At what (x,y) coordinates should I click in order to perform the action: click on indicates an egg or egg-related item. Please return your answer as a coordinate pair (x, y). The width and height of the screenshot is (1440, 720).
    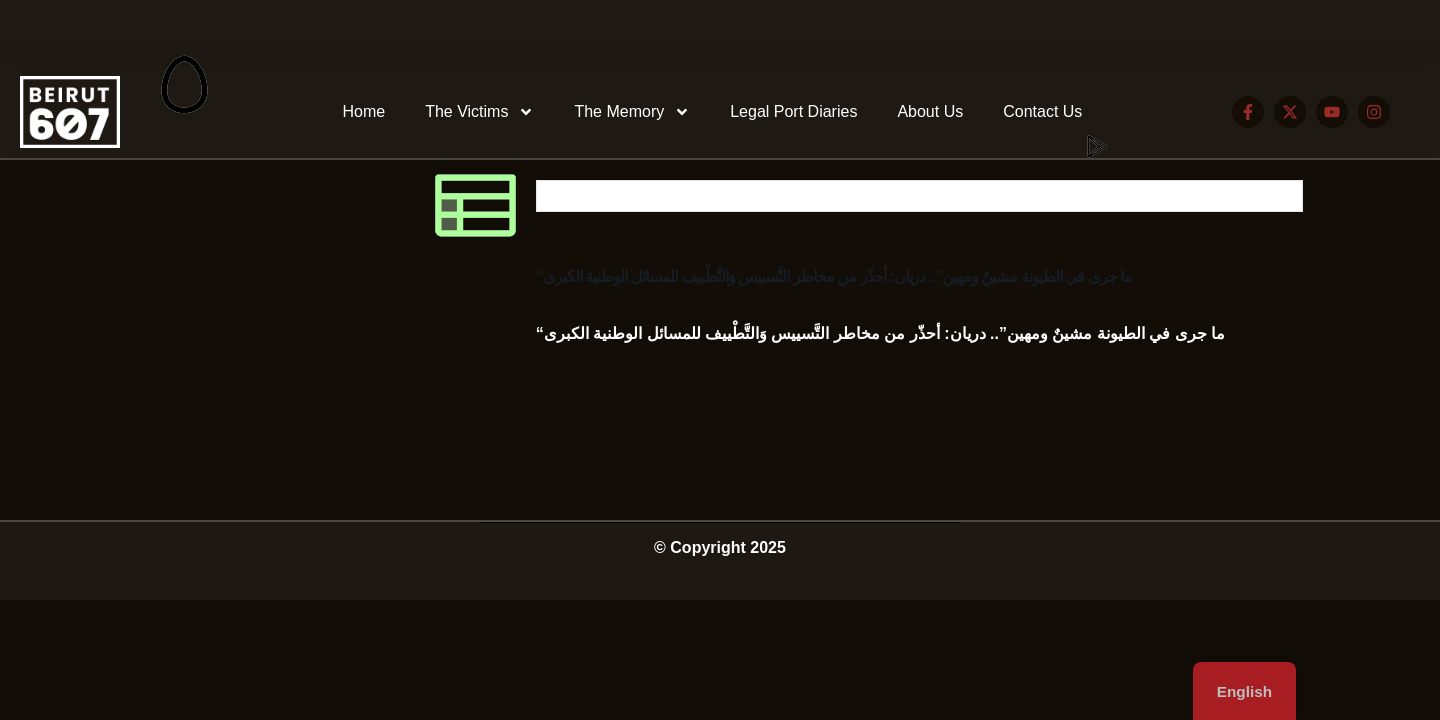
    Looking at the image, I should click on (184, 84).